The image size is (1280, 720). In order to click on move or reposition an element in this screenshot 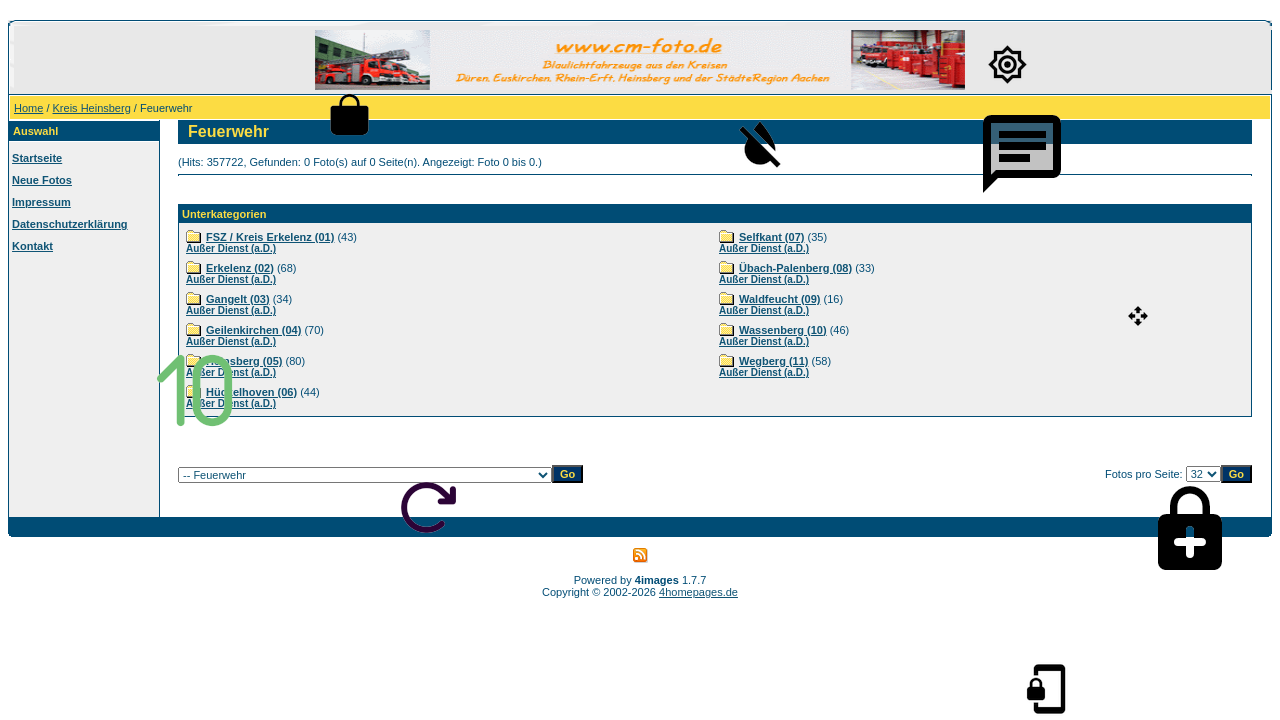, I will do `click(1138, 316)`.